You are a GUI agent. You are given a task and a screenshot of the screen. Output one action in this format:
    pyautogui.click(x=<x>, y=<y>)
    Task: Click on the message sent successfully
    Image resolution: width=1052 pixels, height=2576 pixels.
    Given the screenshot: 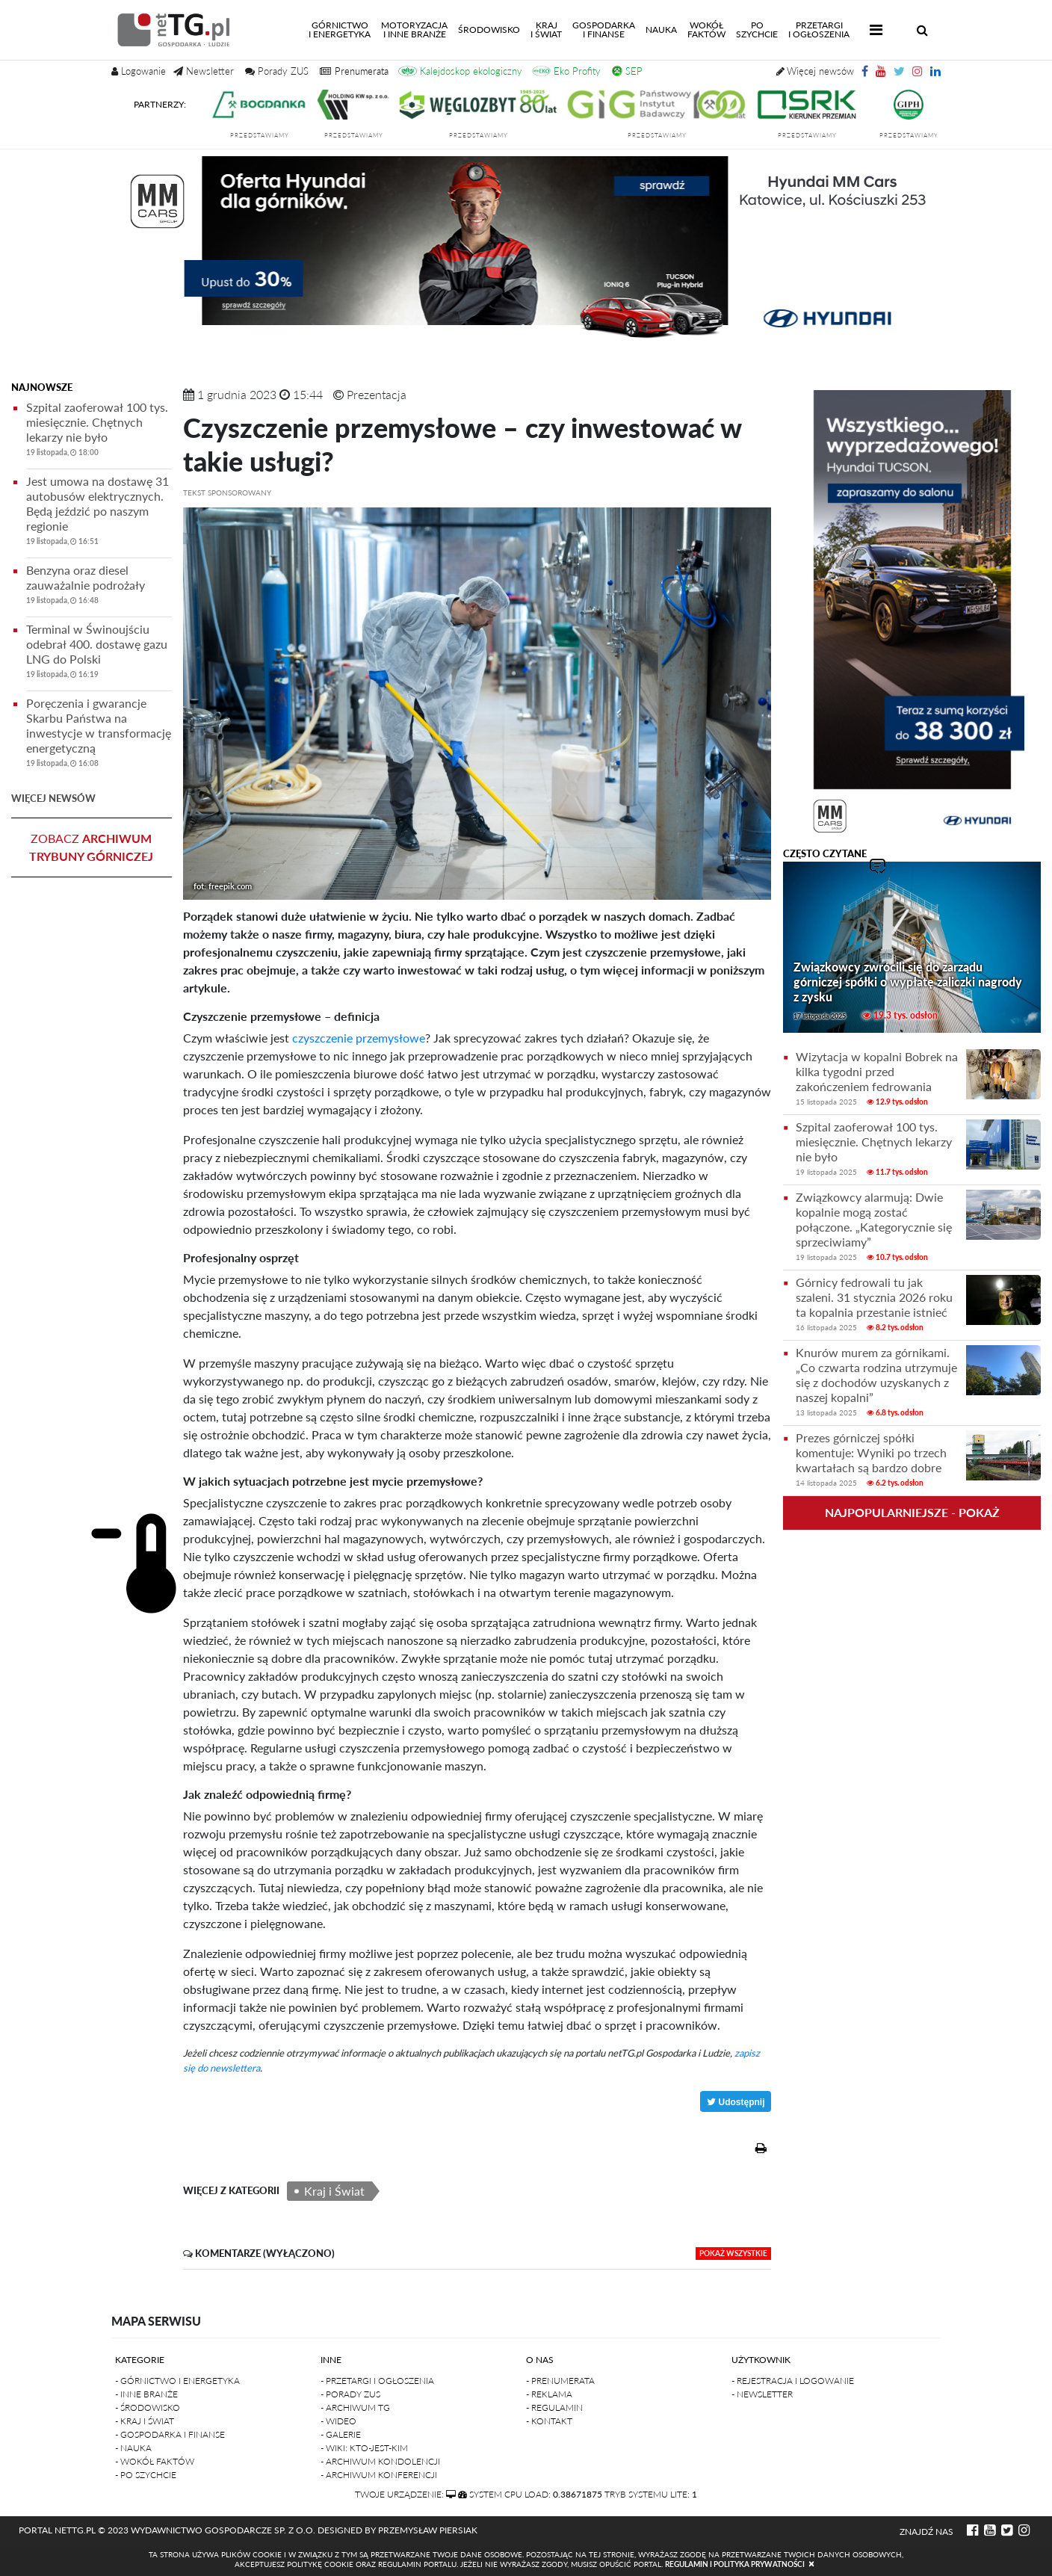 What is the action you would take?
    pyautogui.click(x=877, y=865)
    